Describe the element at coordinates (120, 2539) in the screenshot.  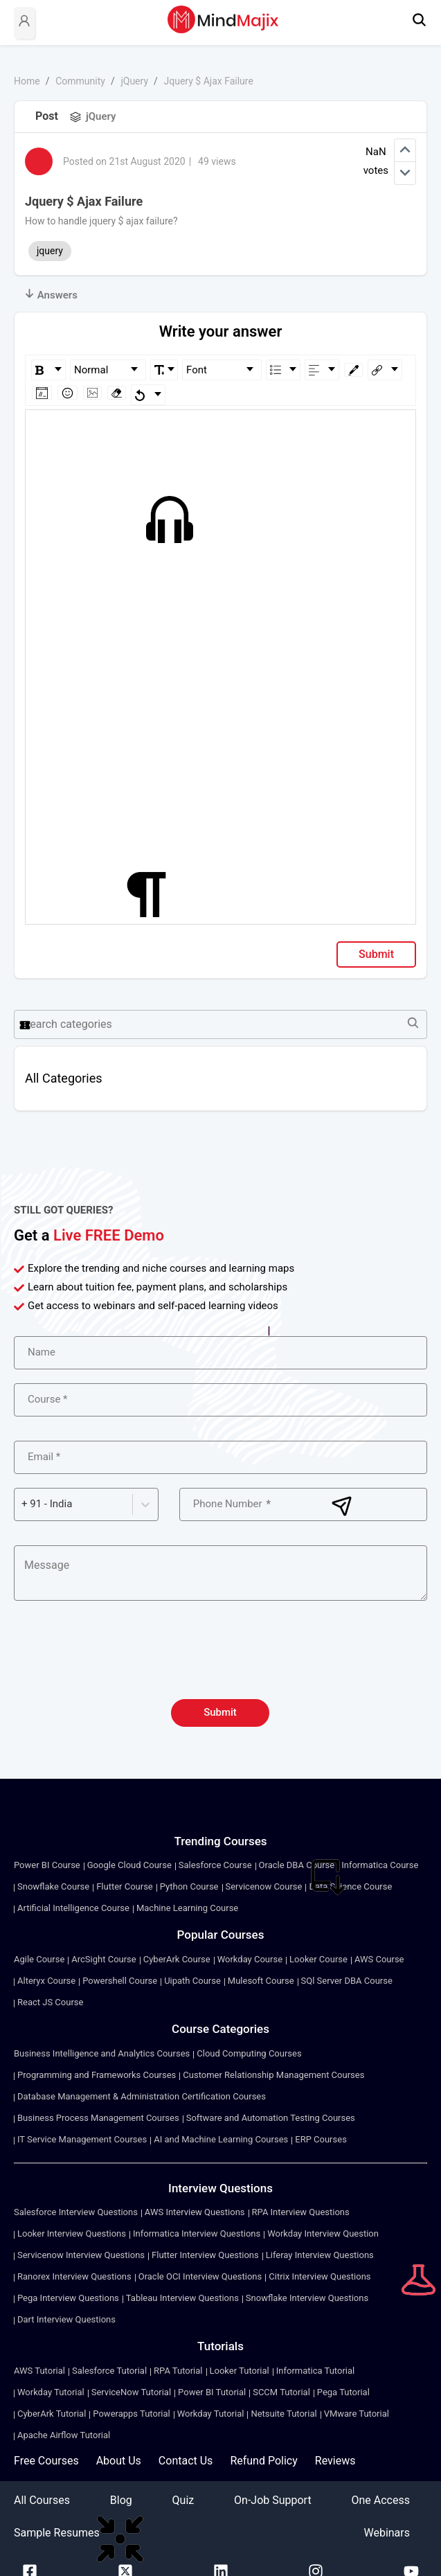
I see `collapse or minimize content to center` at that location.